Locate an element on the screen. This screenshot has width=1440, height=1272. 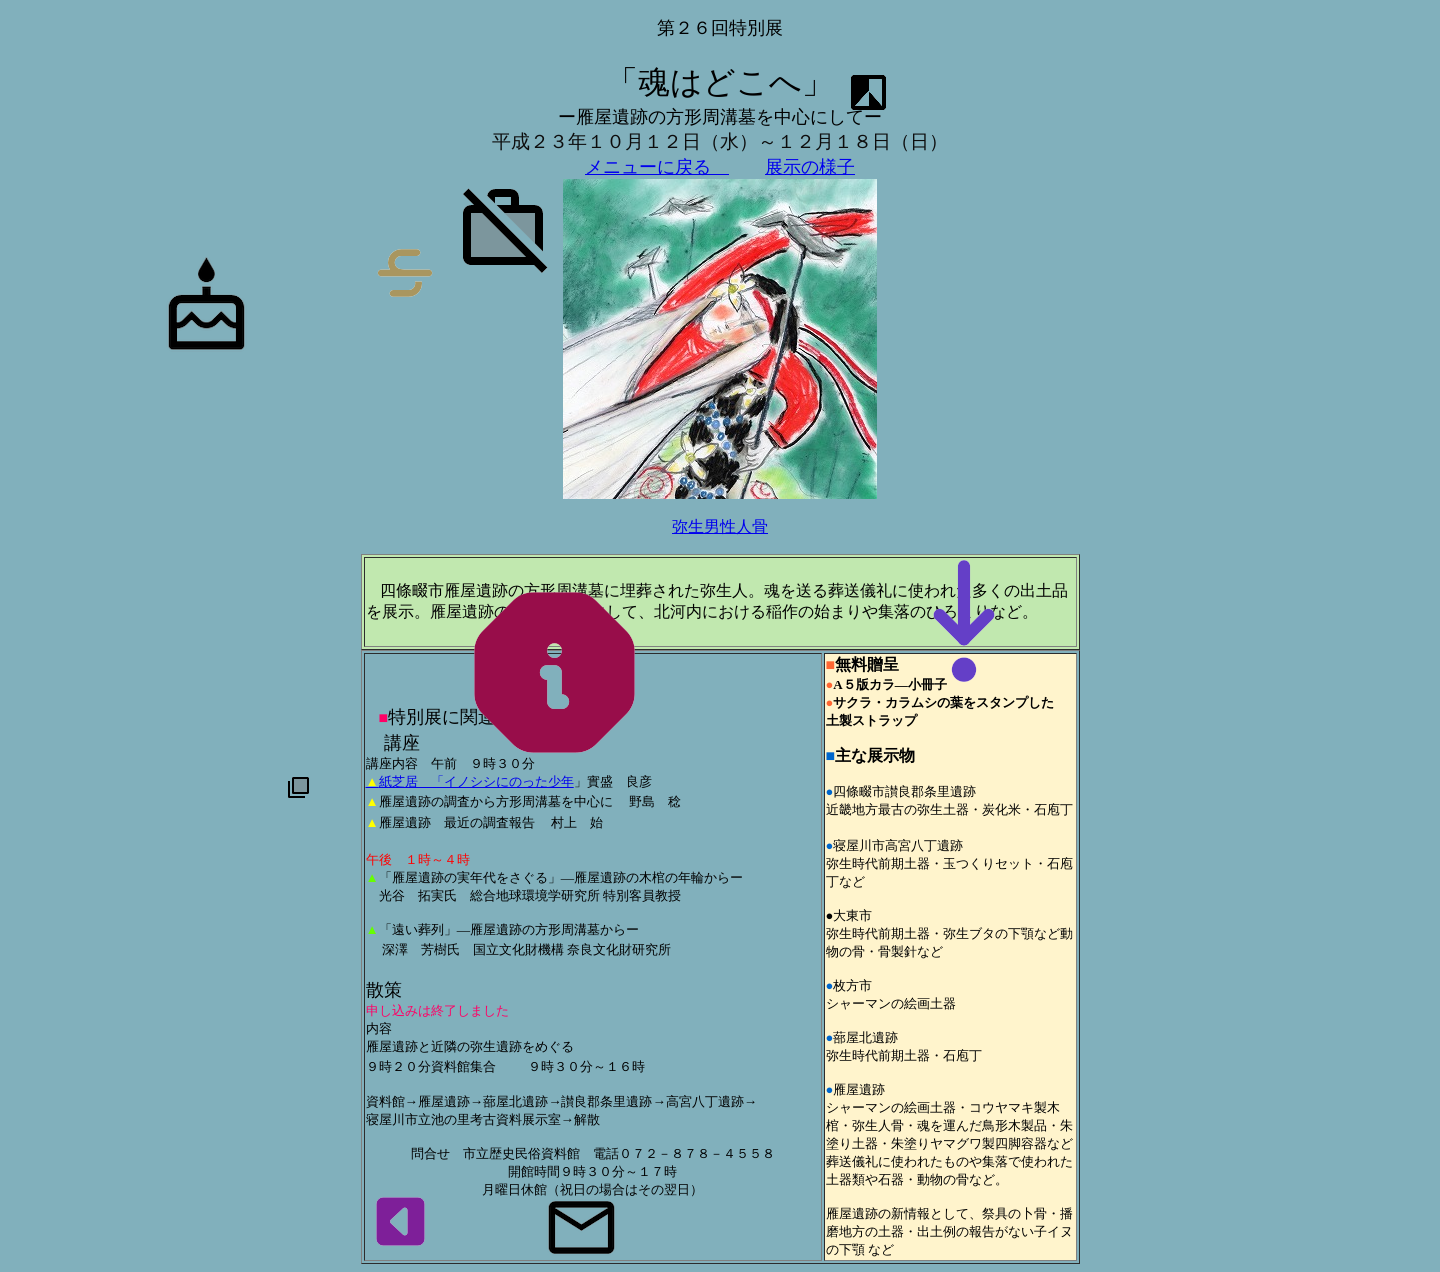
view stacked or layered content is located at coordinates (298, 787).